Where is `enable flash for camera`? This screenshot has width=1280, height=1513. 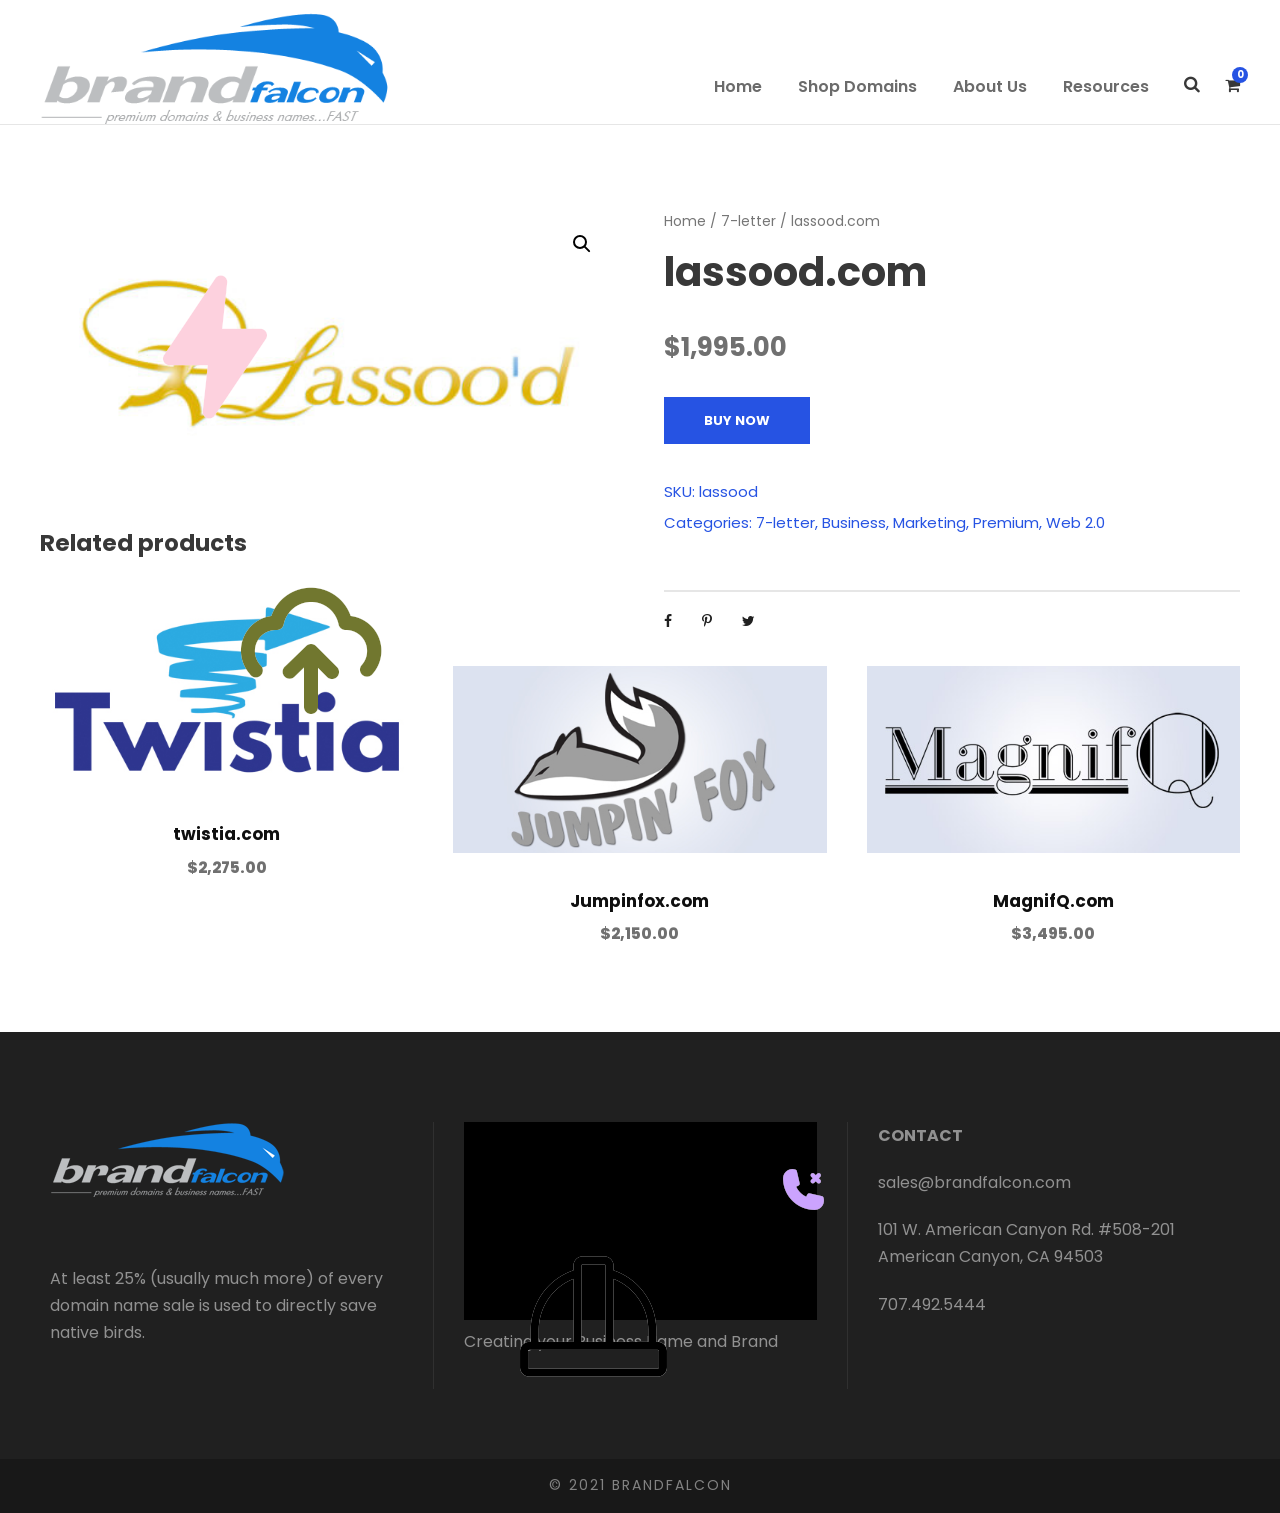
enable flash for camera is located at coordinates (215, 347).